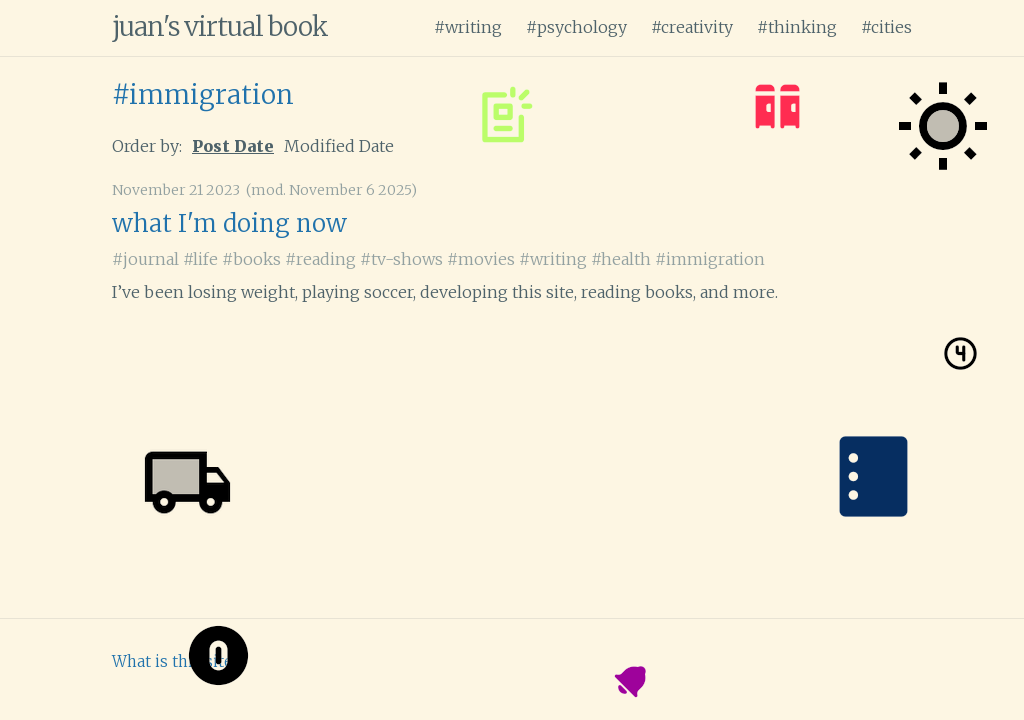 The height and width of the screenshot is (720, 1024). Describe the element at coordinates (504, 114) in the screenshot. I see `indicates sponsored or advertisement content` at that location.